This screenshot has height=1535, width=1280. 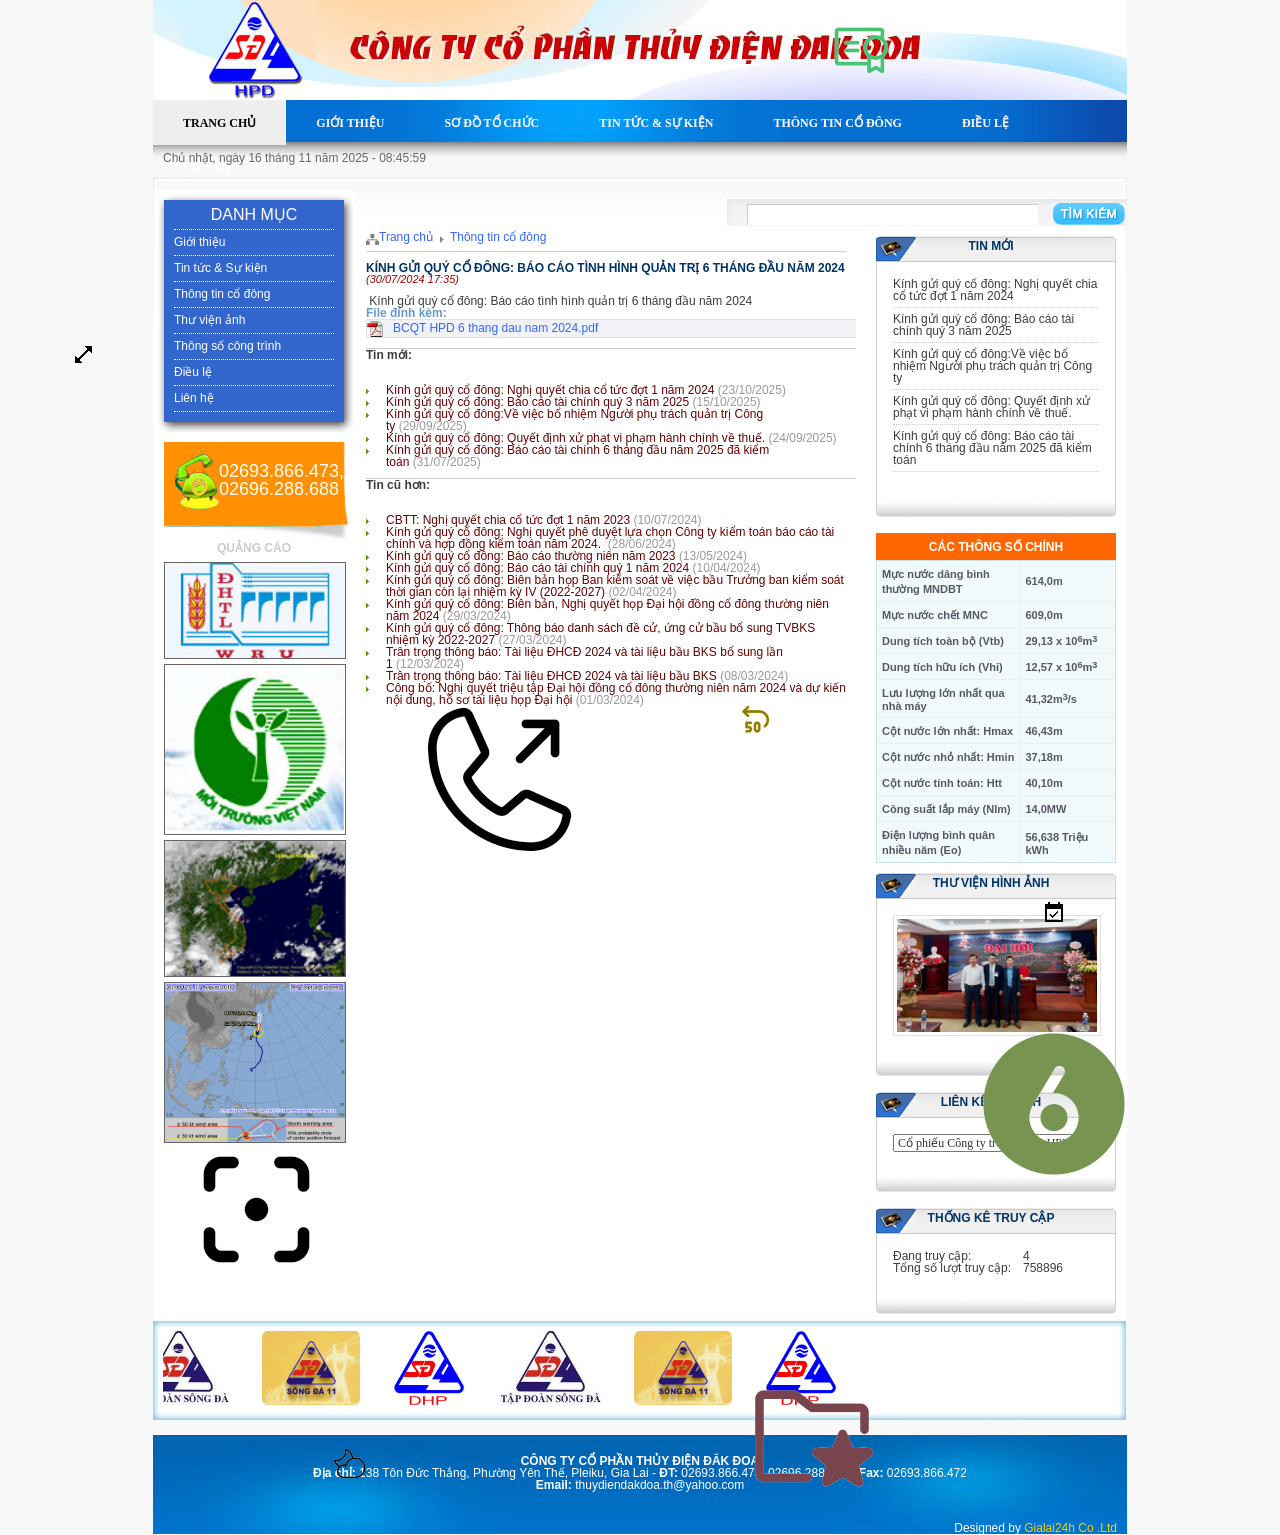 What do you see at coordinates (1054, 1104) in the screenshot?
I see `indicates step 6 in a multi-step process` at bounding box center [1054, 1104].